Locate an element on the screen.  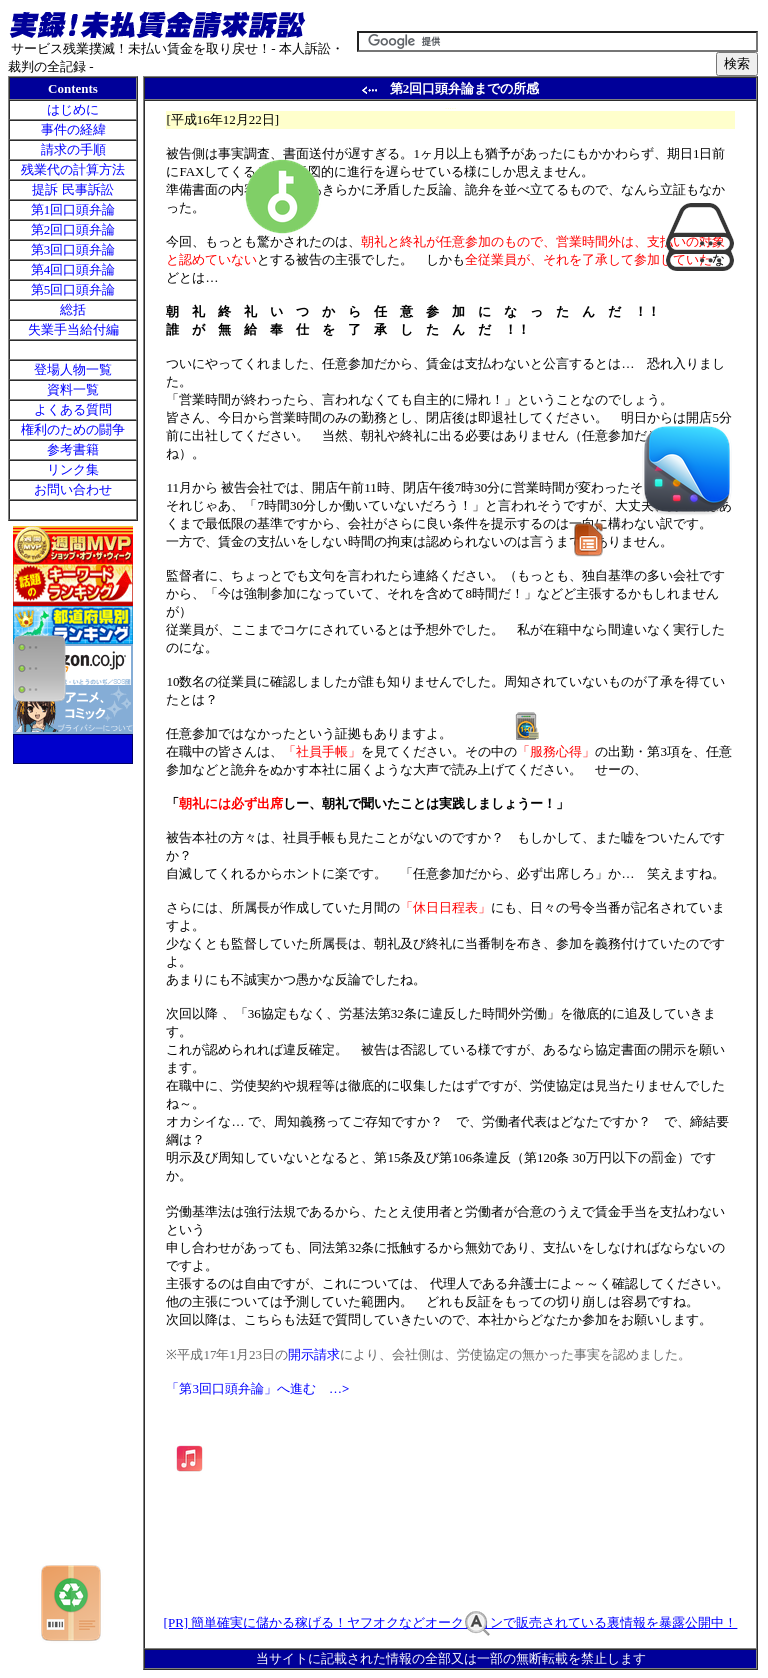
open libreoffice impress presentation software is located at coordinates (588, 539).